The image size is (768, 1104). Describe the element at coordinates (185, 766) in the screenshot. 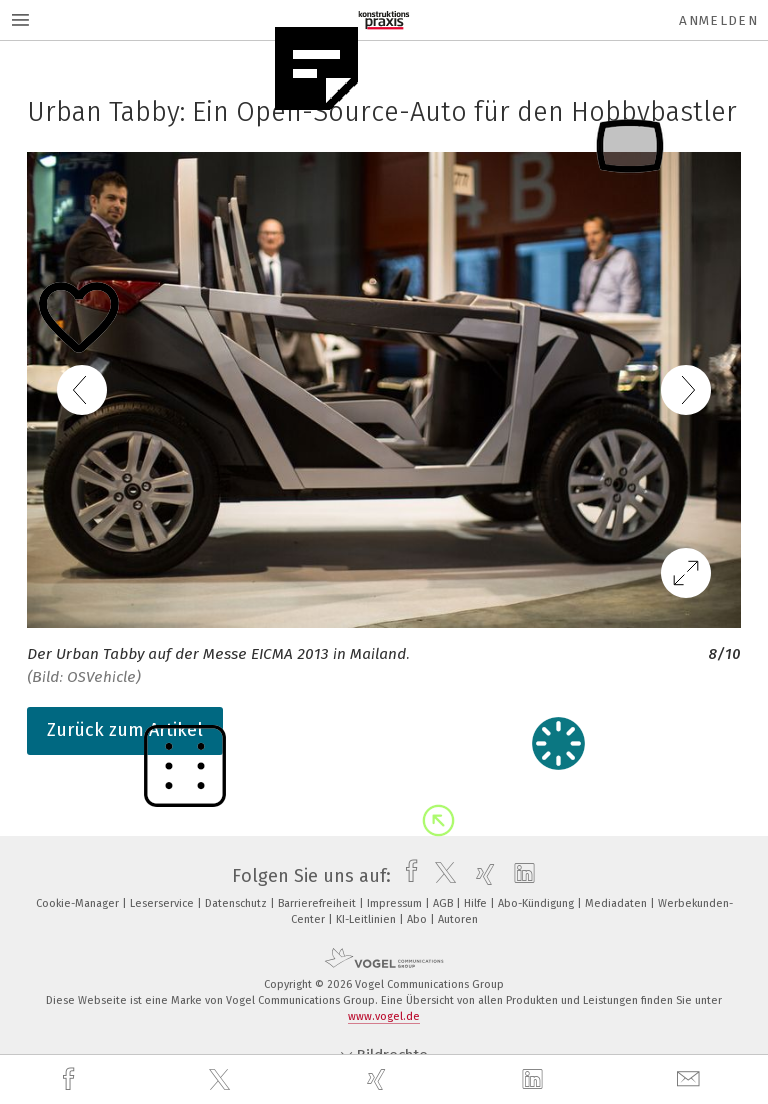

I see `randomize or shuffle content` at that location.